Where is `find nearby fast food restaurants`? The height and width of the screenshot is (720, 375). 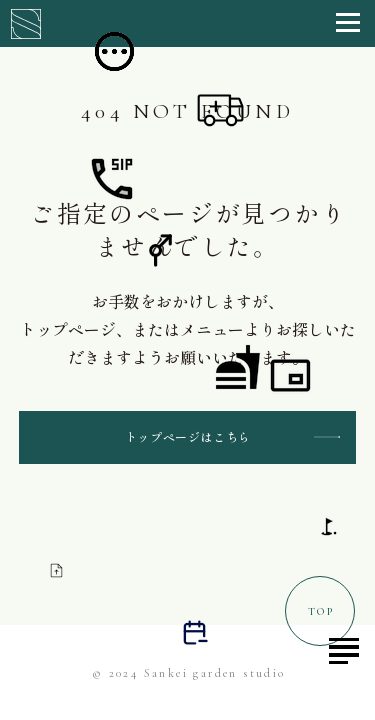
find nearby fast food restaurants is located at coordinates (238, 367).